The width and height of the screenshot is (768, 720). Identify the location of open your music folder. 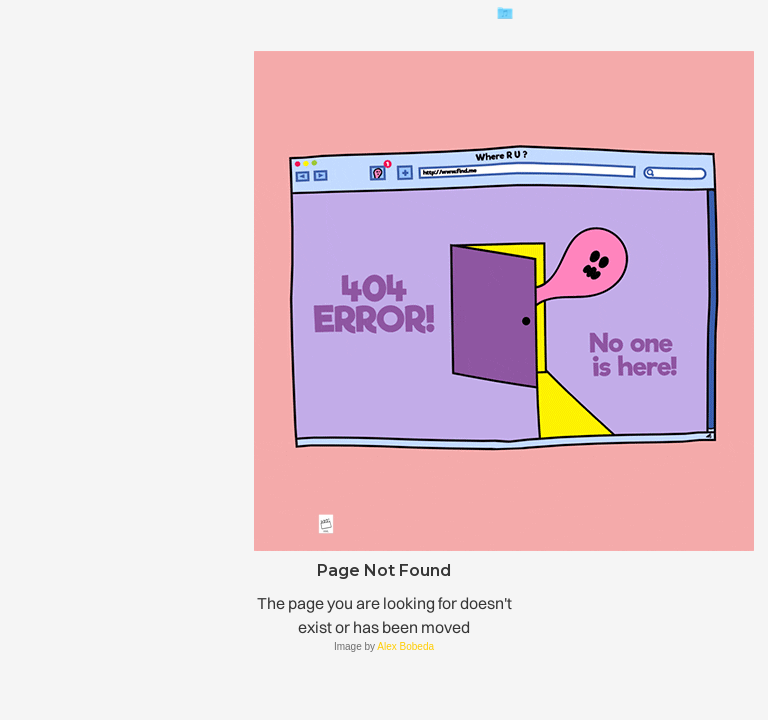
(505, 13).